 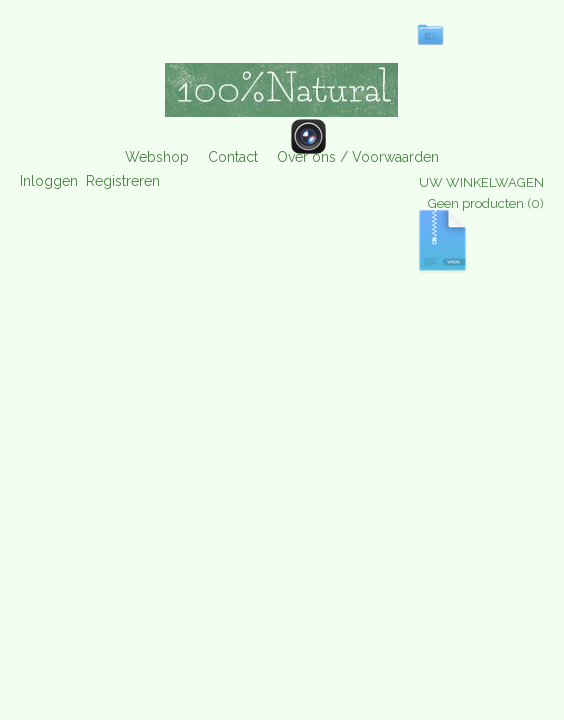 I want to click on open the camera app, so click(x=308, y=136).